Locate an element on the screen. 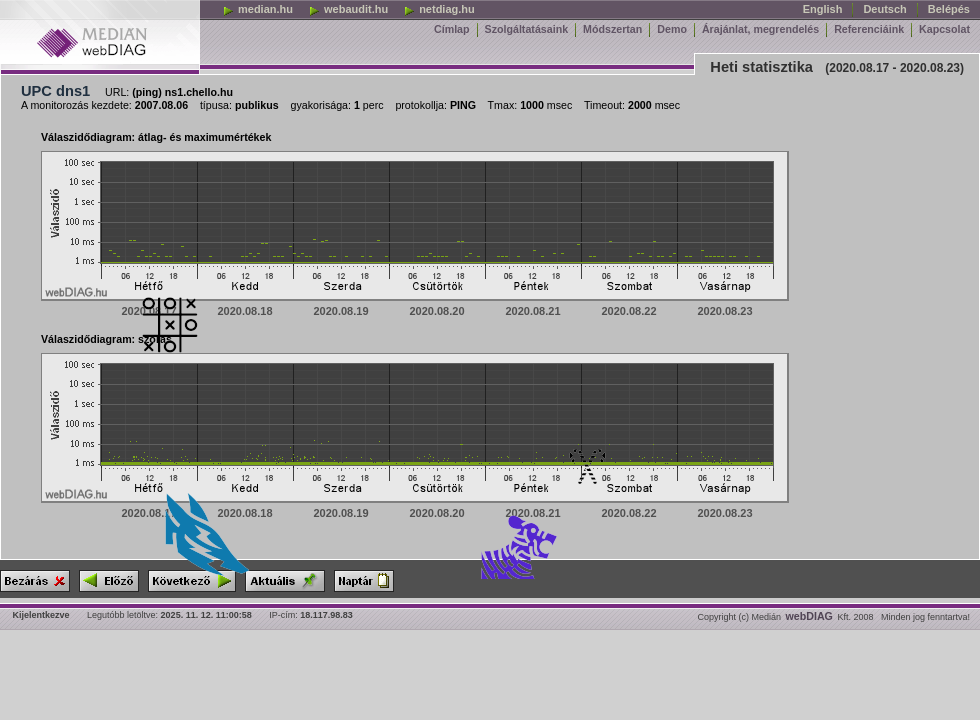 The height and width of the screenshot is (720, 980). play tic-tac-toe game is located at coordinates (170, 325).